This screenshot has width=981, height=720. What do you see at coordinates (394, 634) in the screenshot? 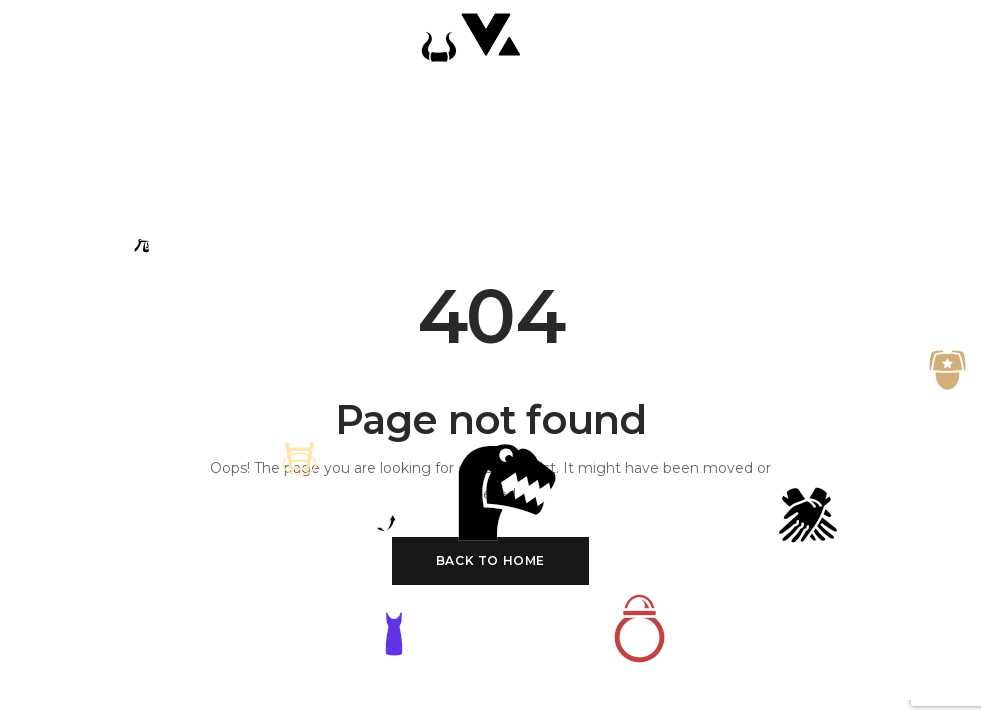
I see `browse women's clothing or dresses` at bounding box center [394, 634].